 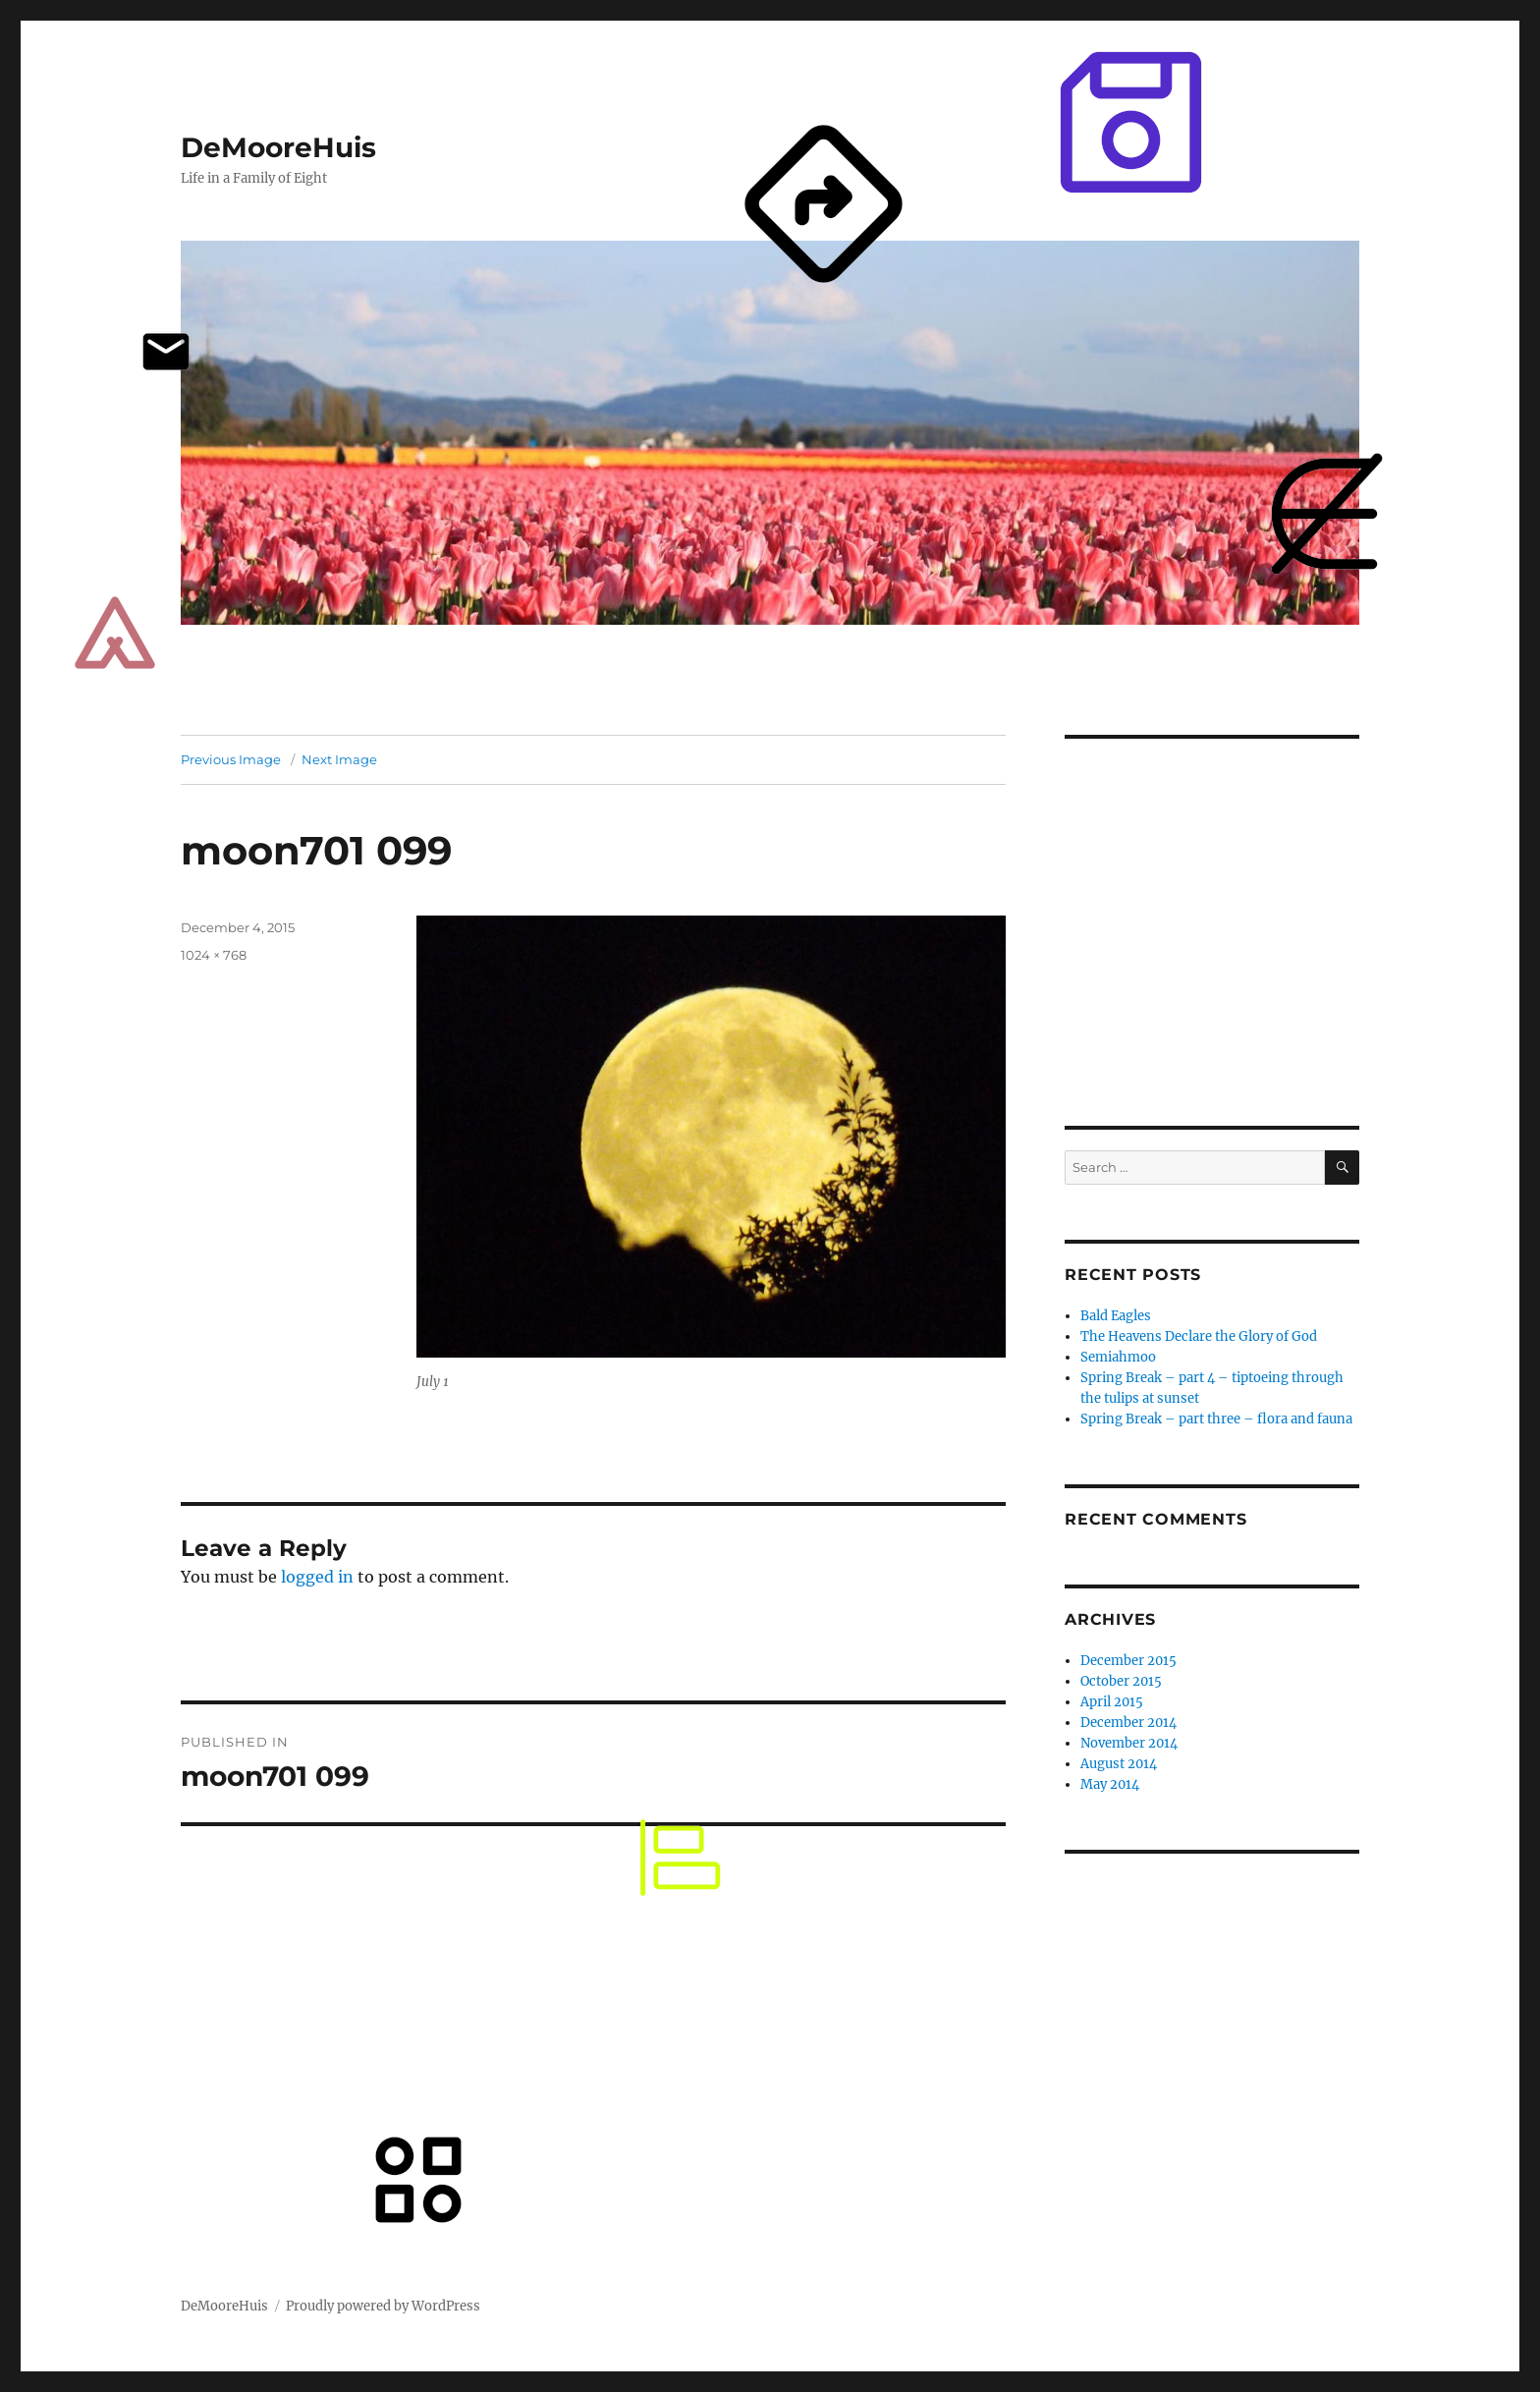 I want to click on view camping or outdoor accommodation options, so click(x=115, y=633).